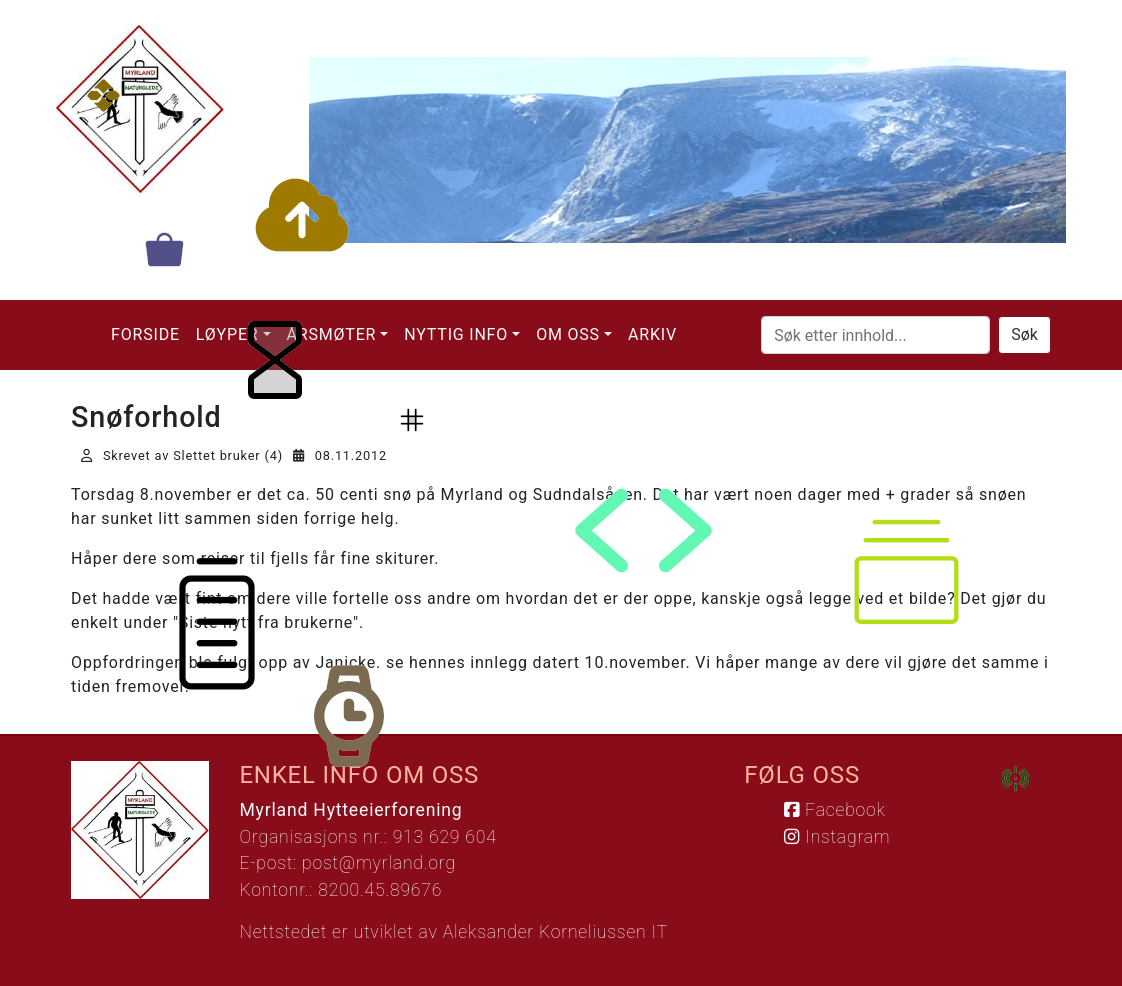 This screenshot has height=986, width=1122. I want to click on view smartwatch or wearable device settings, so click(349, 716).